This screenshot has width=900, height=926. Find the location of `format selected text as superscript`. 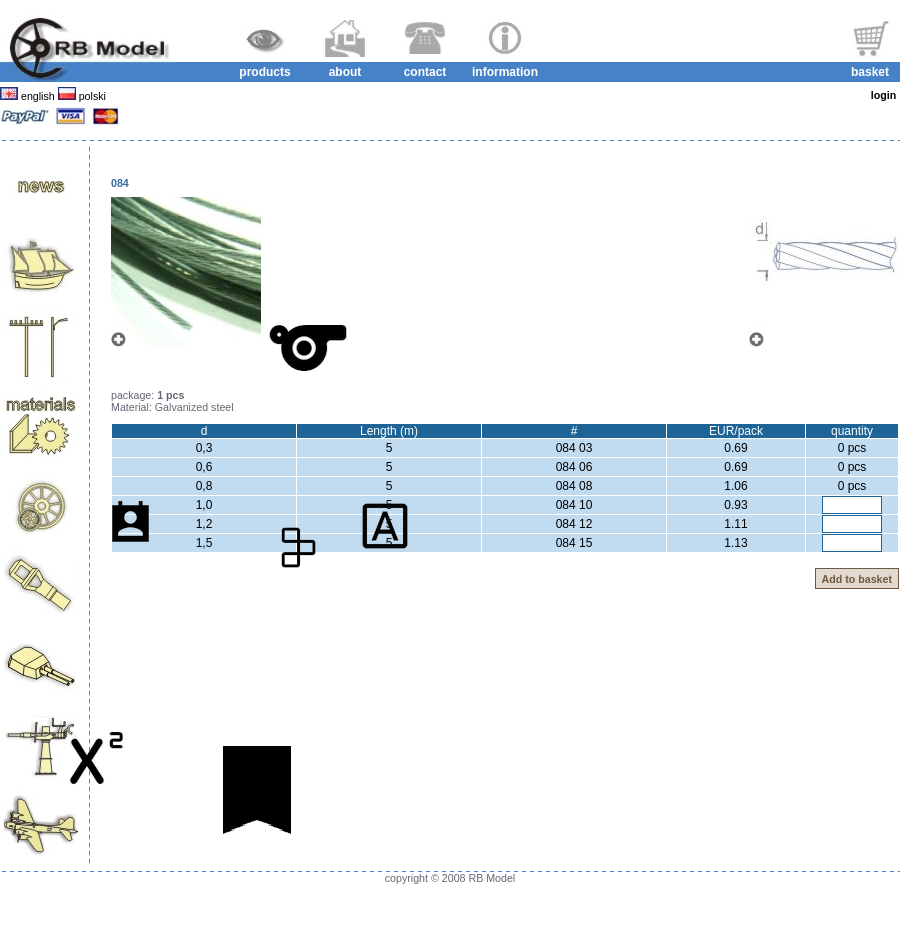

format selected text as superscript is located at coordinates (87, 758).